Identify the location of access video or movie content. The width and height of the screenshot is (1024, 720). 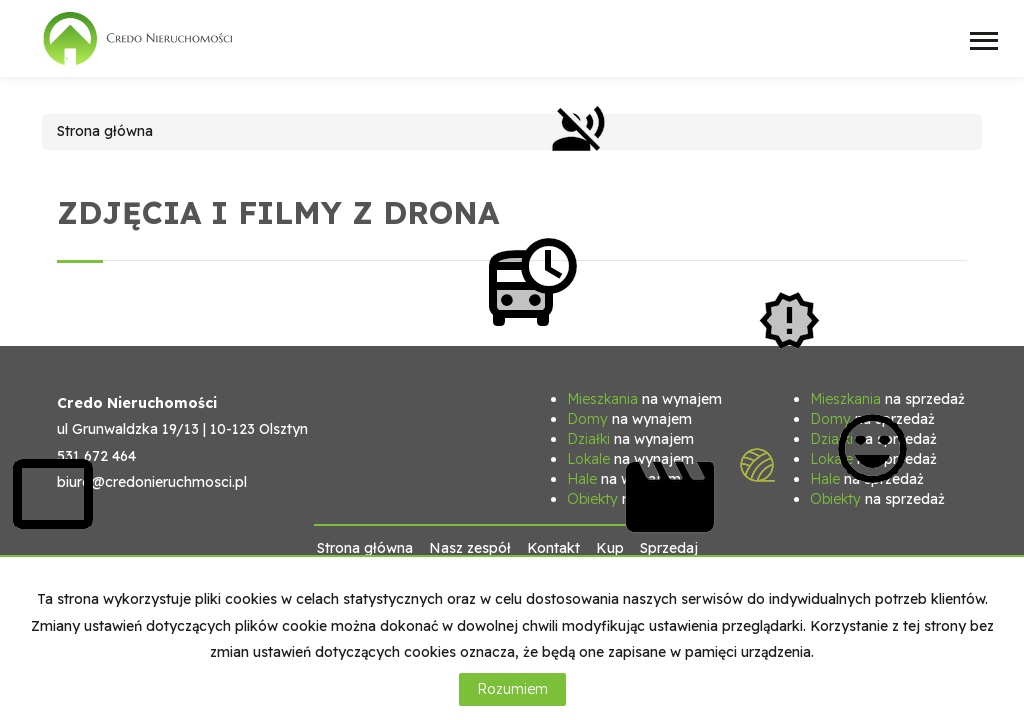
(670, 497).